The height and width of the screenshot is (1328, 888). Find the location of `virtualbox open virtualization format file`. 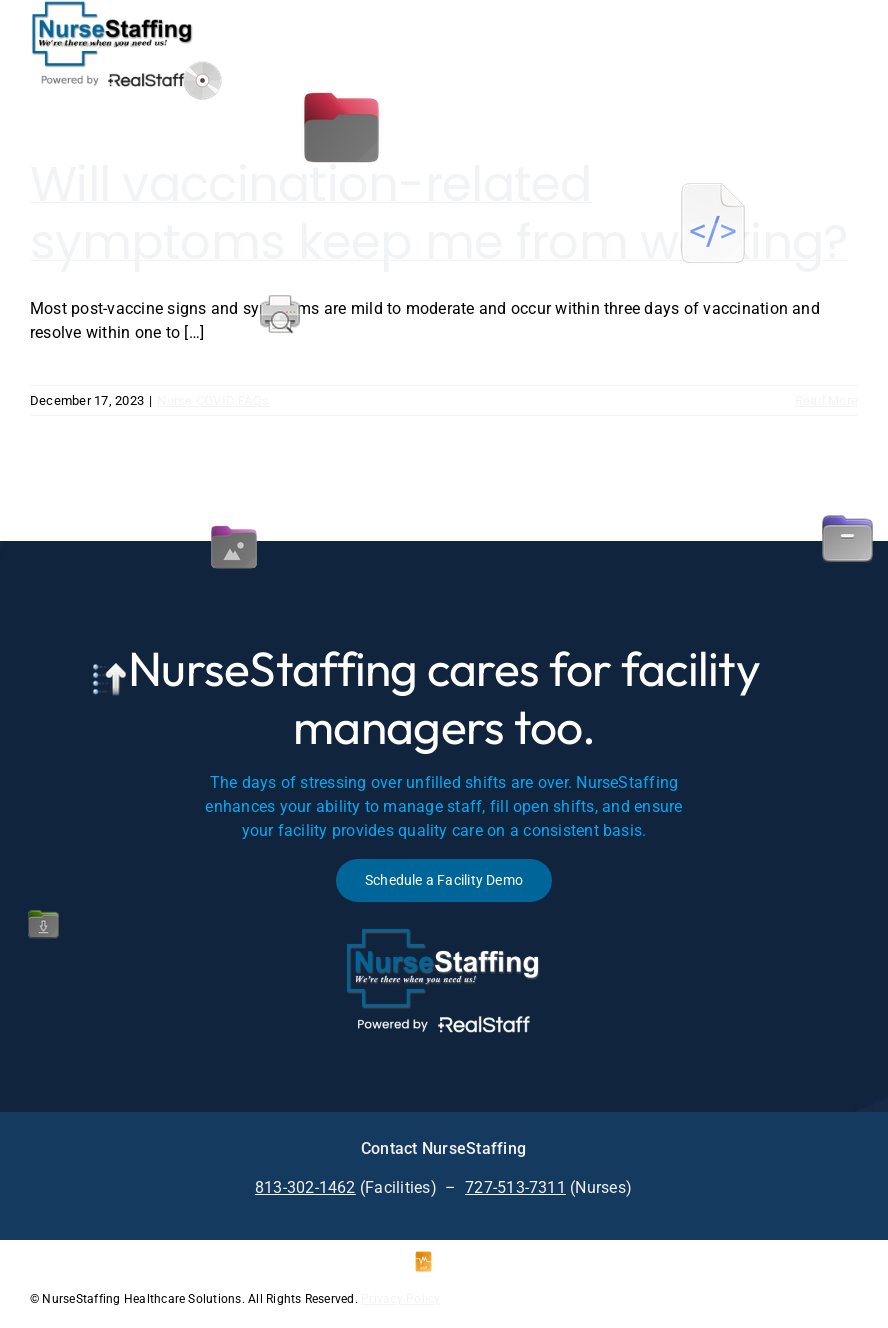

virtualbox open virtualization format file is located at coordinates (423, 1261).